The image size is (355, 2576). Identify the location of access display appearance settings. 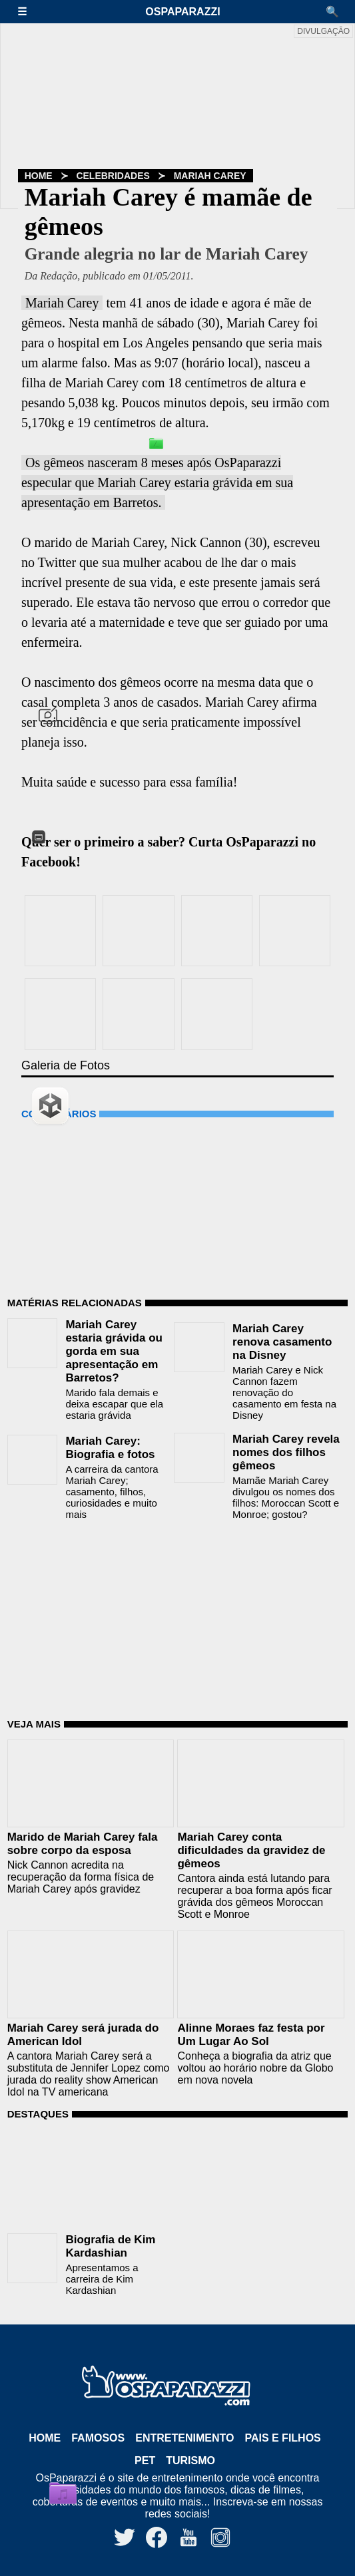
(48, 716).